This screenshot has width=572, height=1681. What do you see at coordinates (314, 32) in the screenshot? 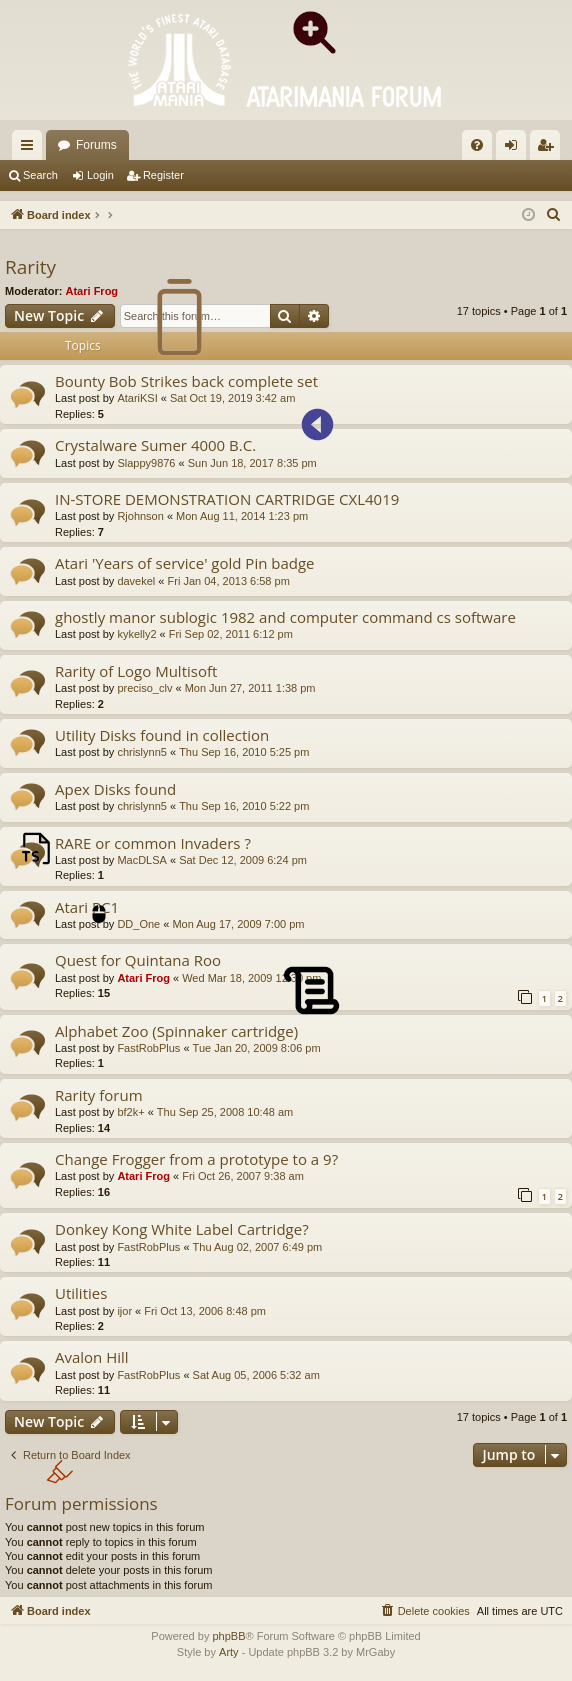
I see `zoom in on content` at bounding box center [314, 32].